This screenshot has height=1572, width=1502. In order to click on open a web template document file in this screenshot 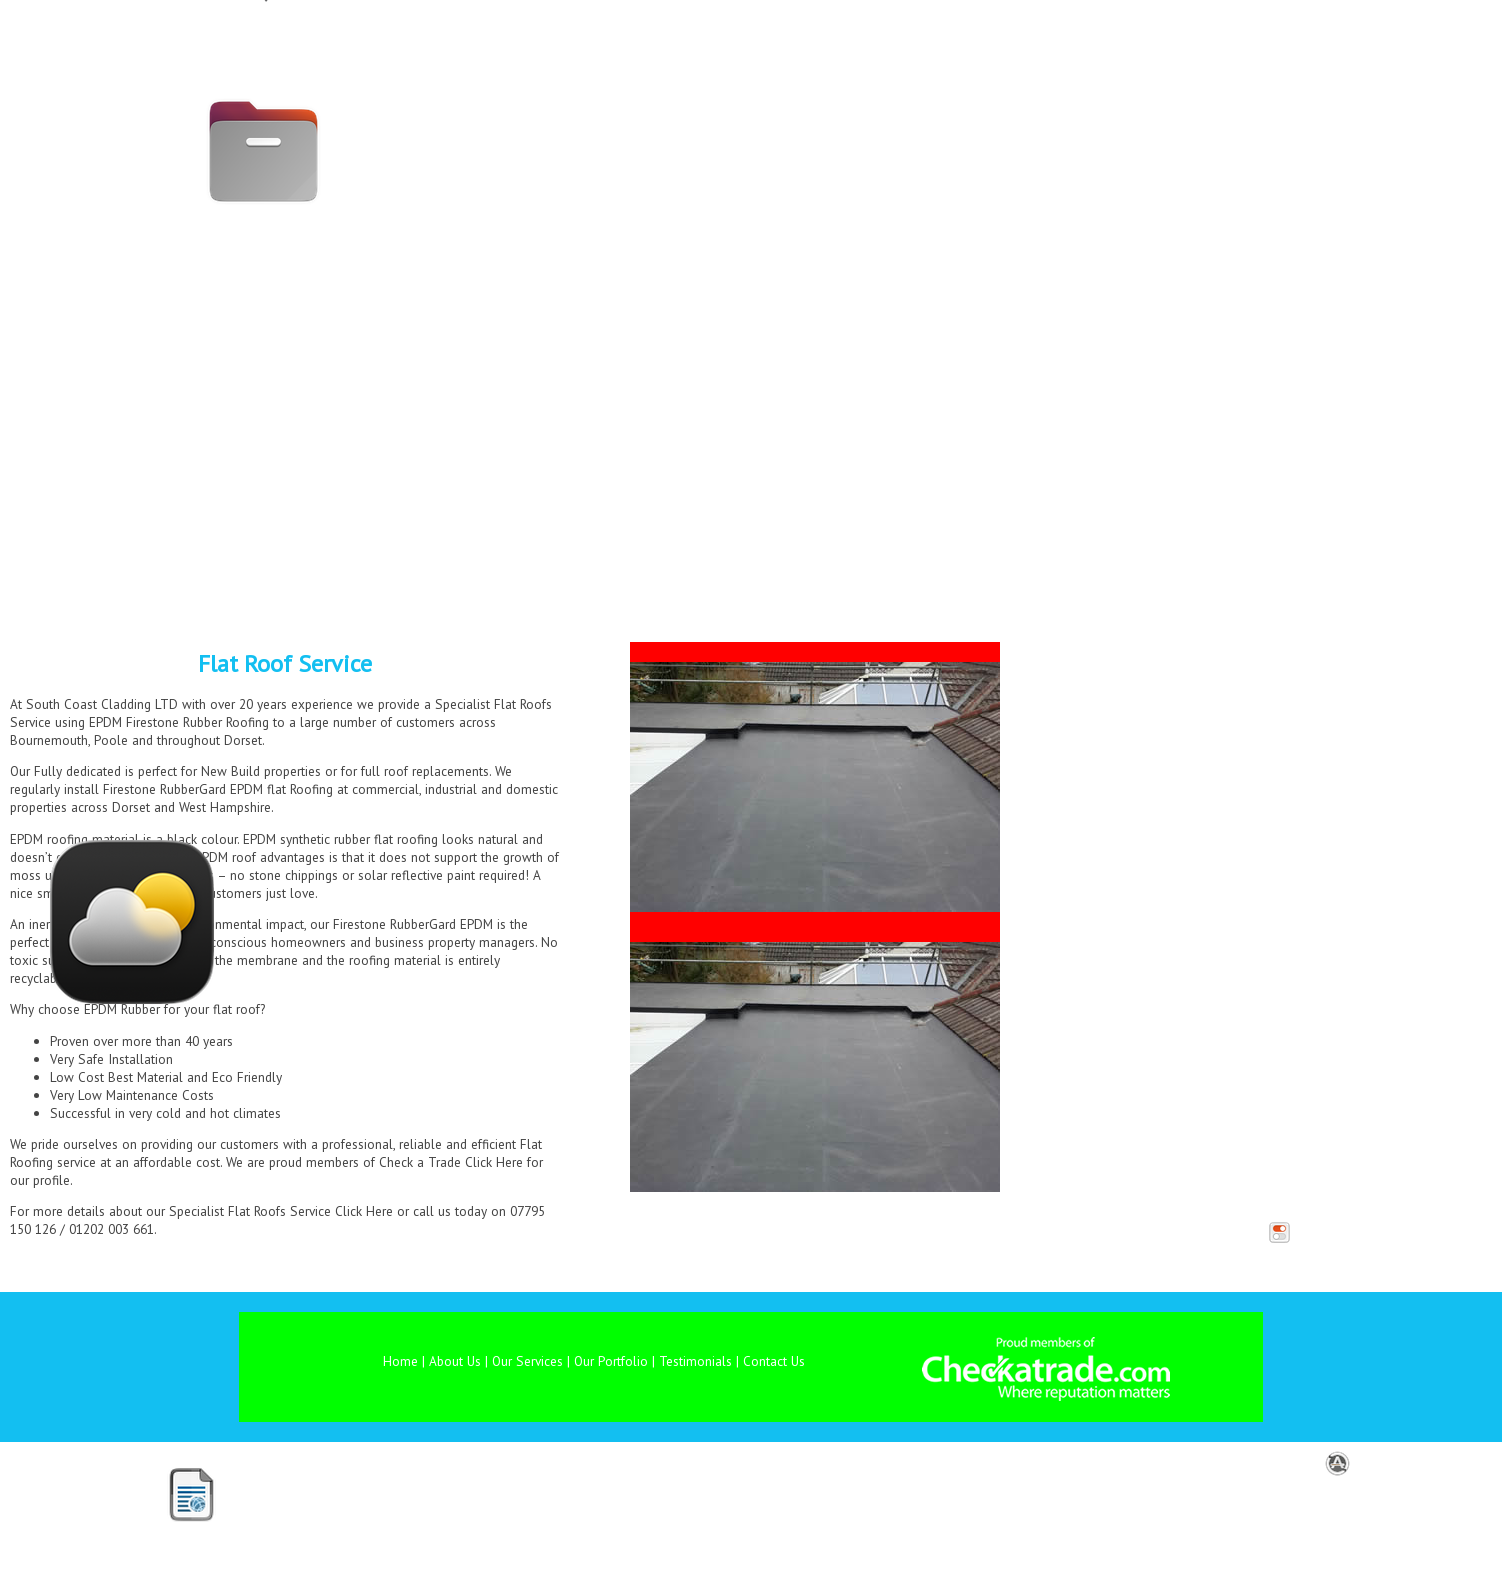, I will do `click(191, 1494)`.